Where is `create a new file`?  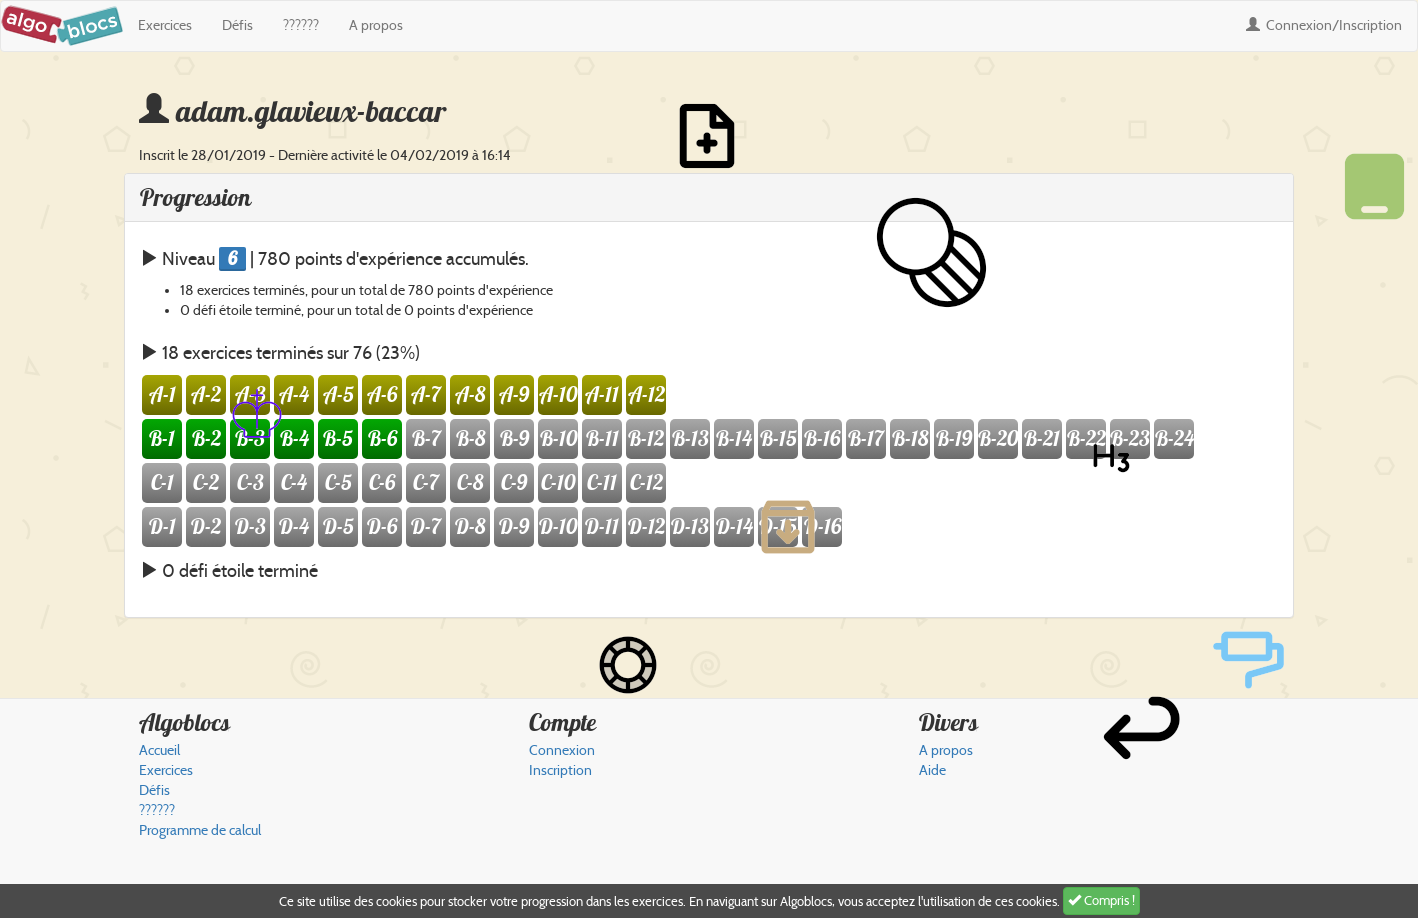
create a new file is located at coordinates (707, 136).